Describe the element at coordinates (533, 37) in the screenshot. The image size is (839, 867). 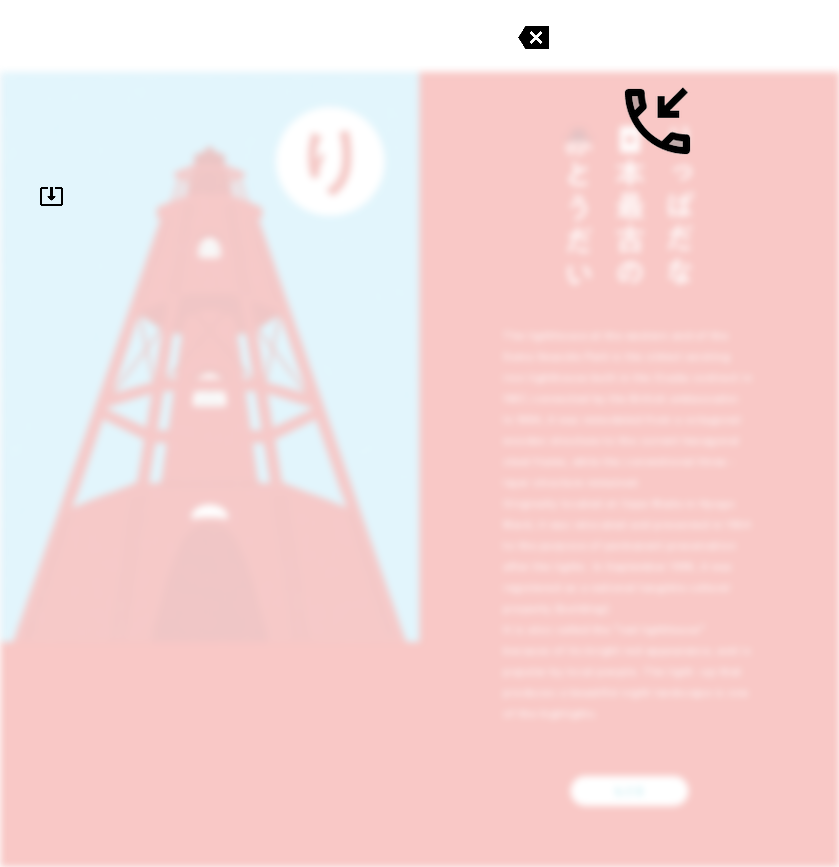
I see `delete the last character entered` at that location.